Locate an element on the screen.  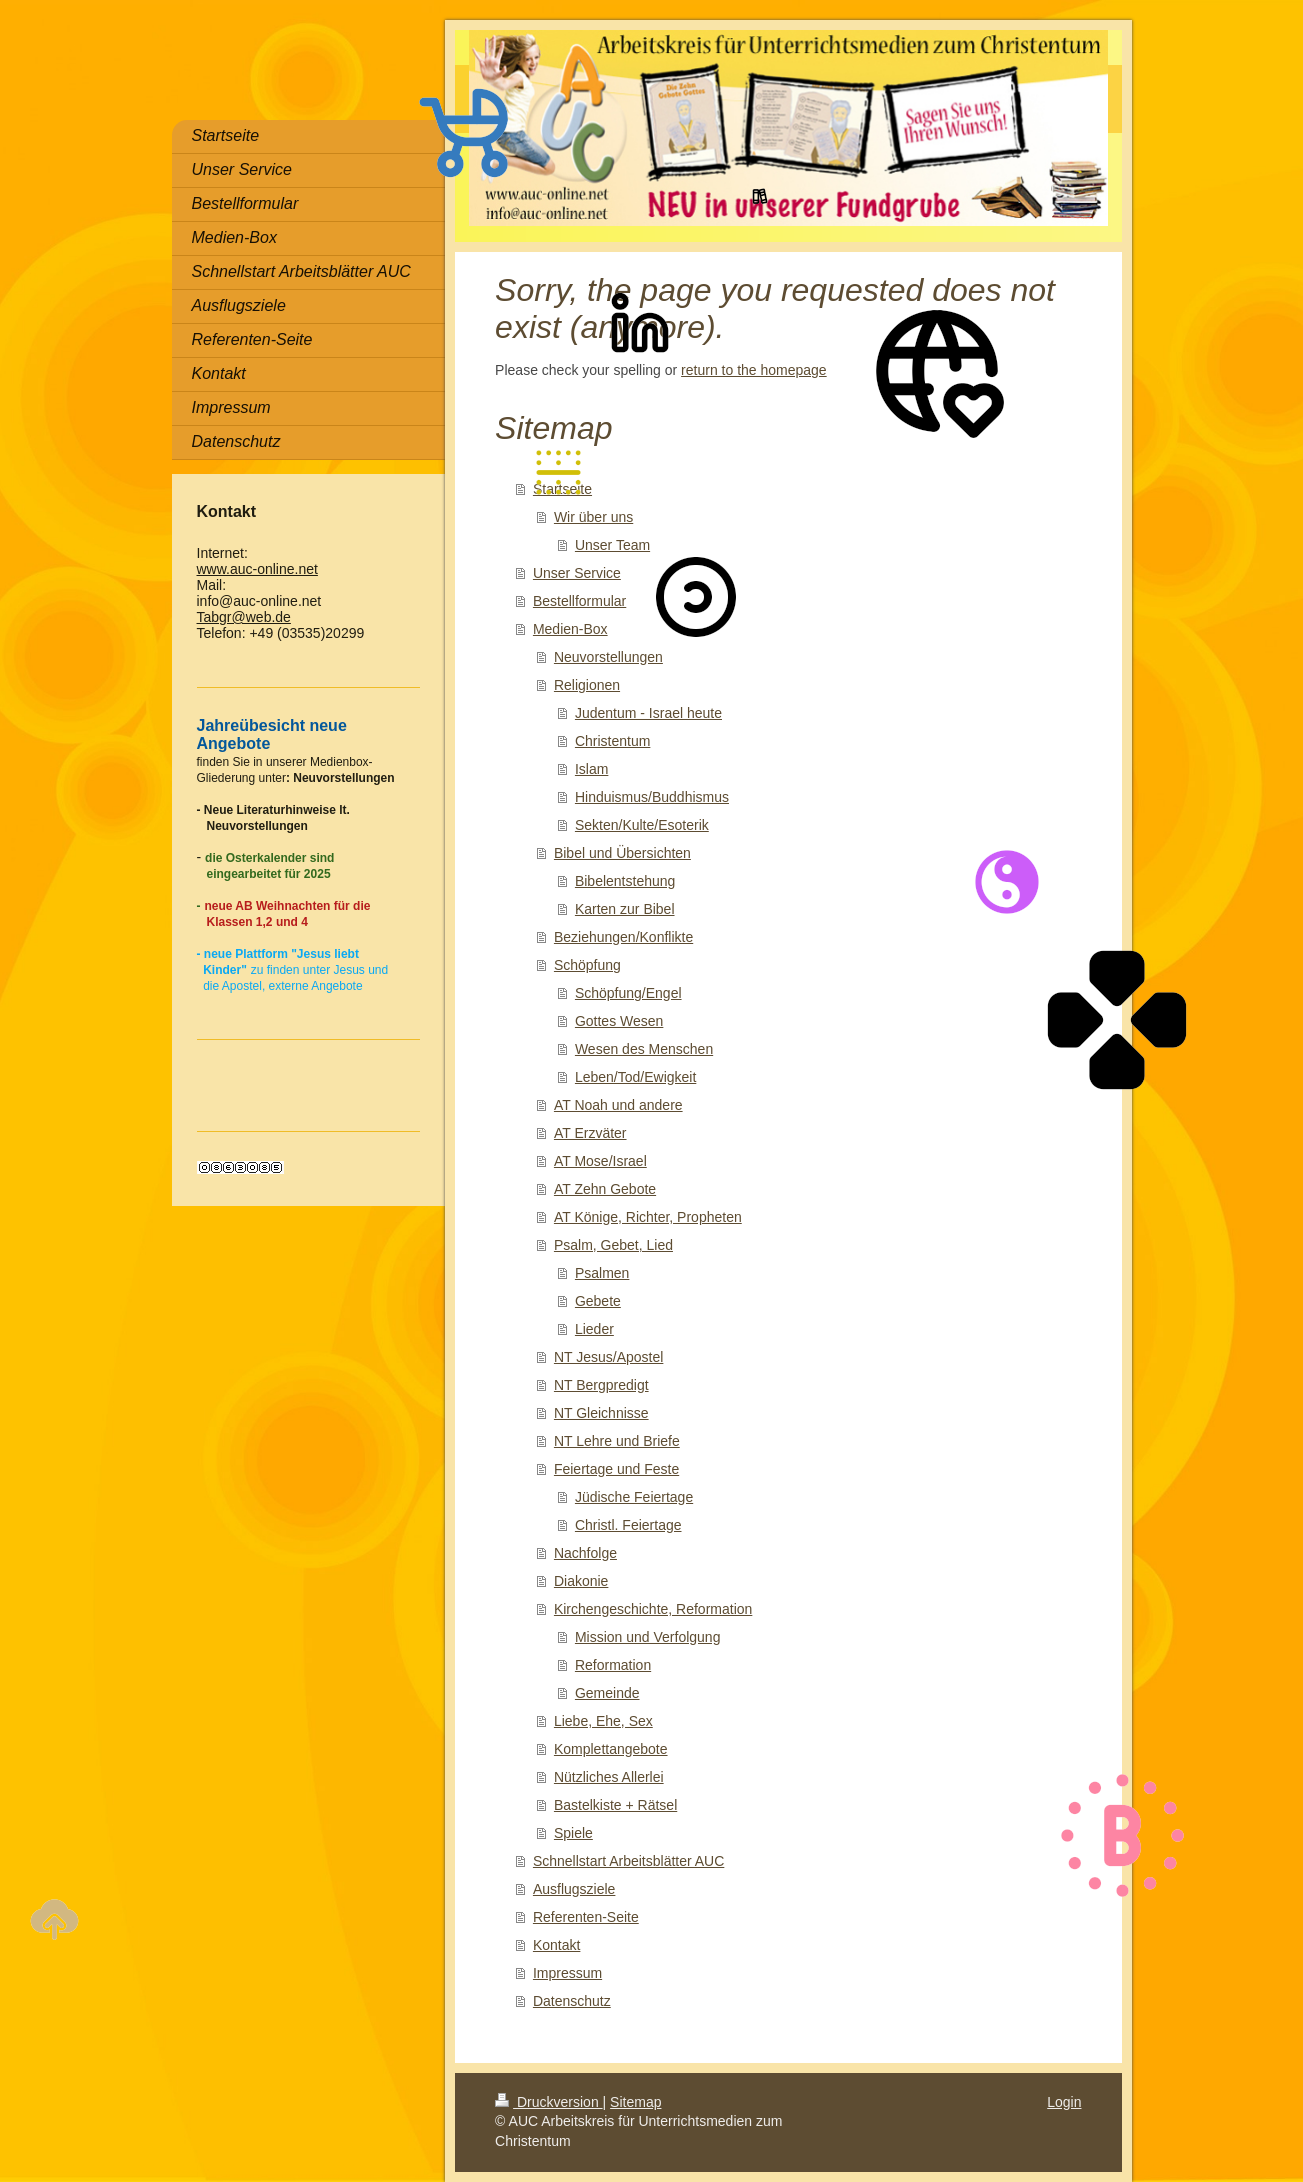
indicates copyleft licensing for content or software is located at coordinates (696, 597).